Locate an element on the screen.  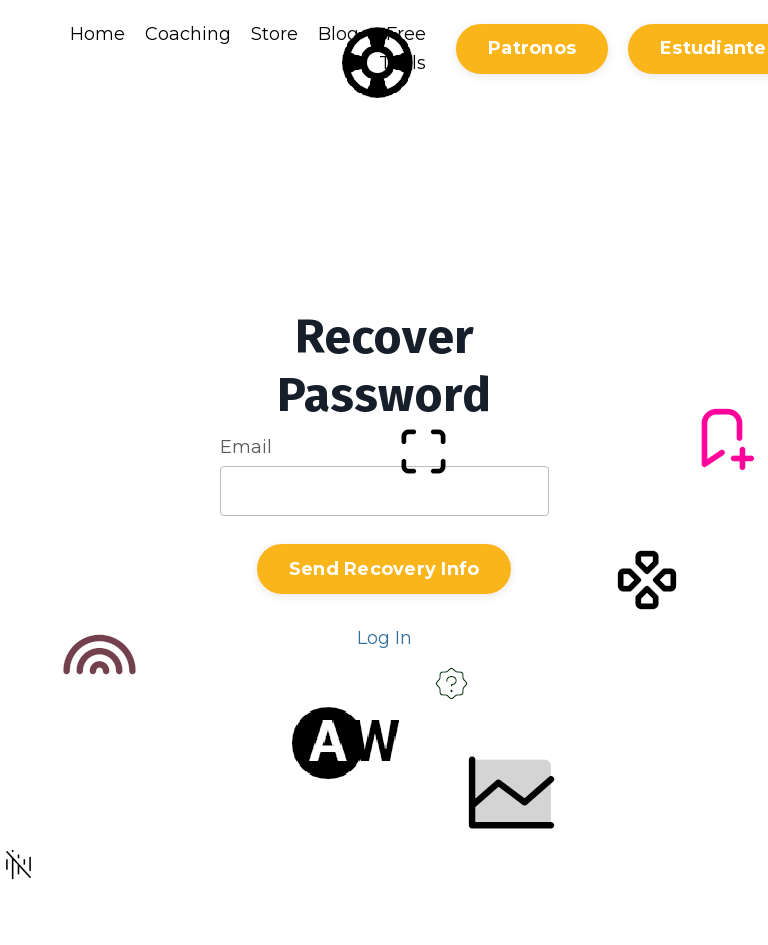
access help or FAQ section is located at coordinates (451, 683).